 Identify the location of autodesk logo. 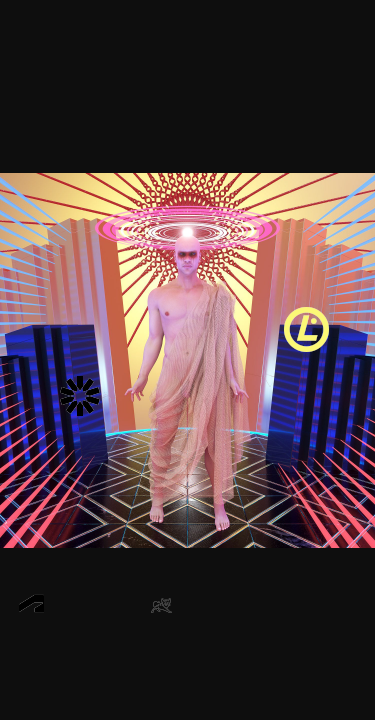
(31, 603).